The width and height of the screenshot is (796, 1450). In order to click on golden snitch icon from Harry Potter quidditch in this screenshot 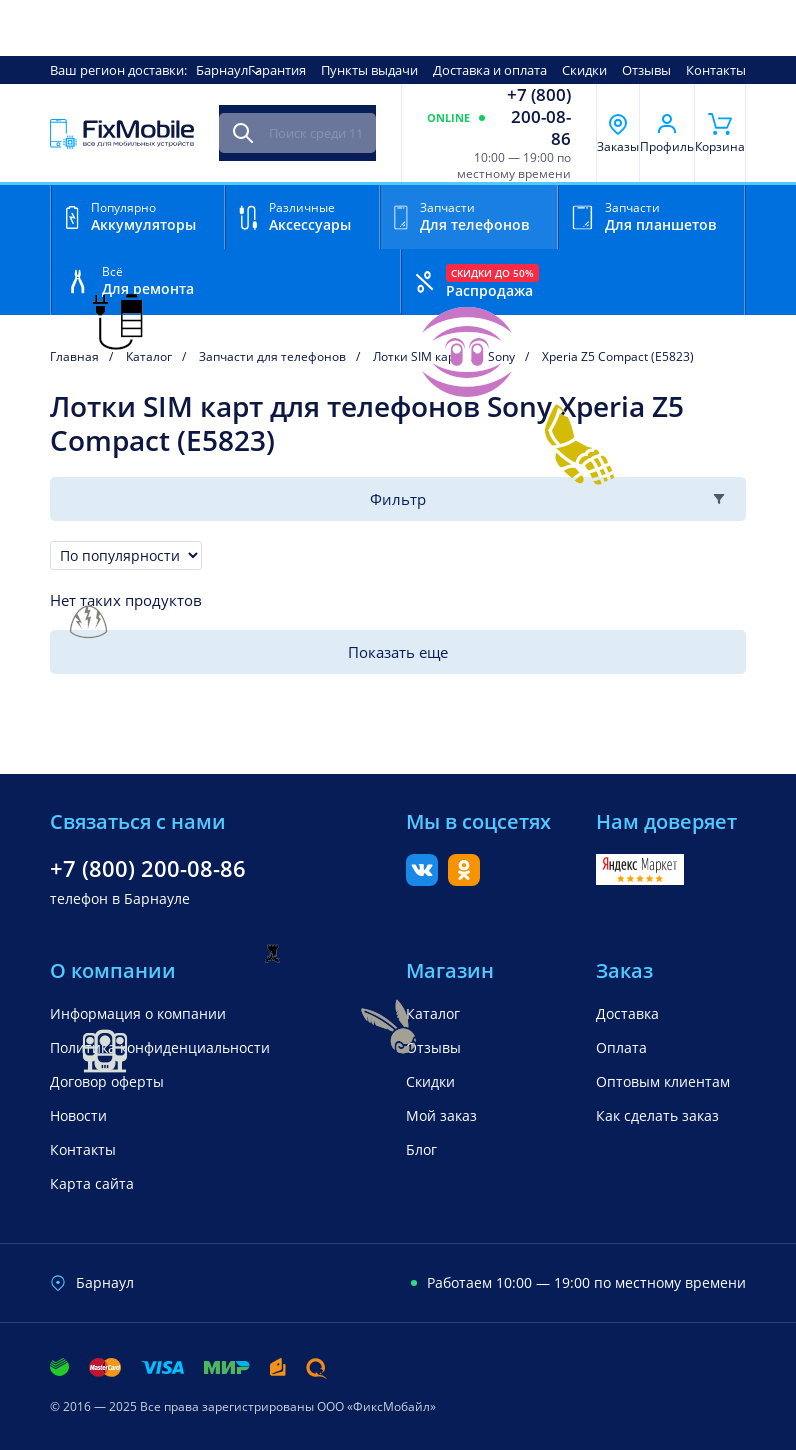, I will do `click(388, 1026)`.